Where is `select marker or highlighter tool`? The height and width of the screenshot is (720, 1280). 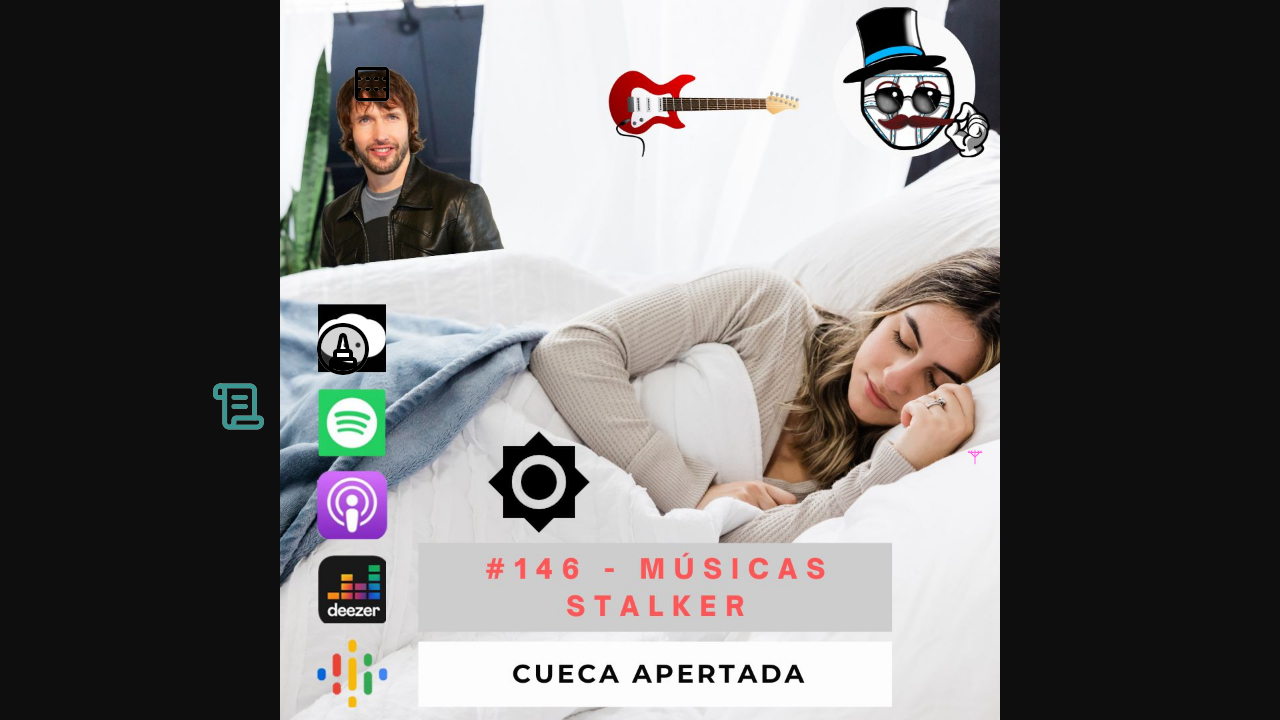 select marker or highlighter tool is located at coordinates (343, 349).